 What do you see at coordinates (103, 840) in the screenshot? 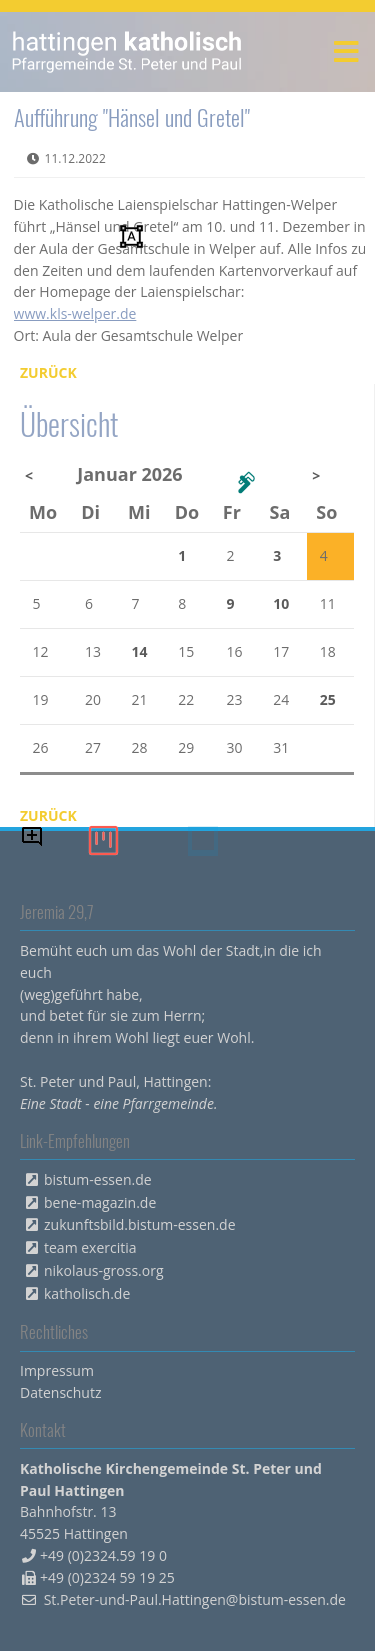
I see `open project board` at bounding box center [103, 840].